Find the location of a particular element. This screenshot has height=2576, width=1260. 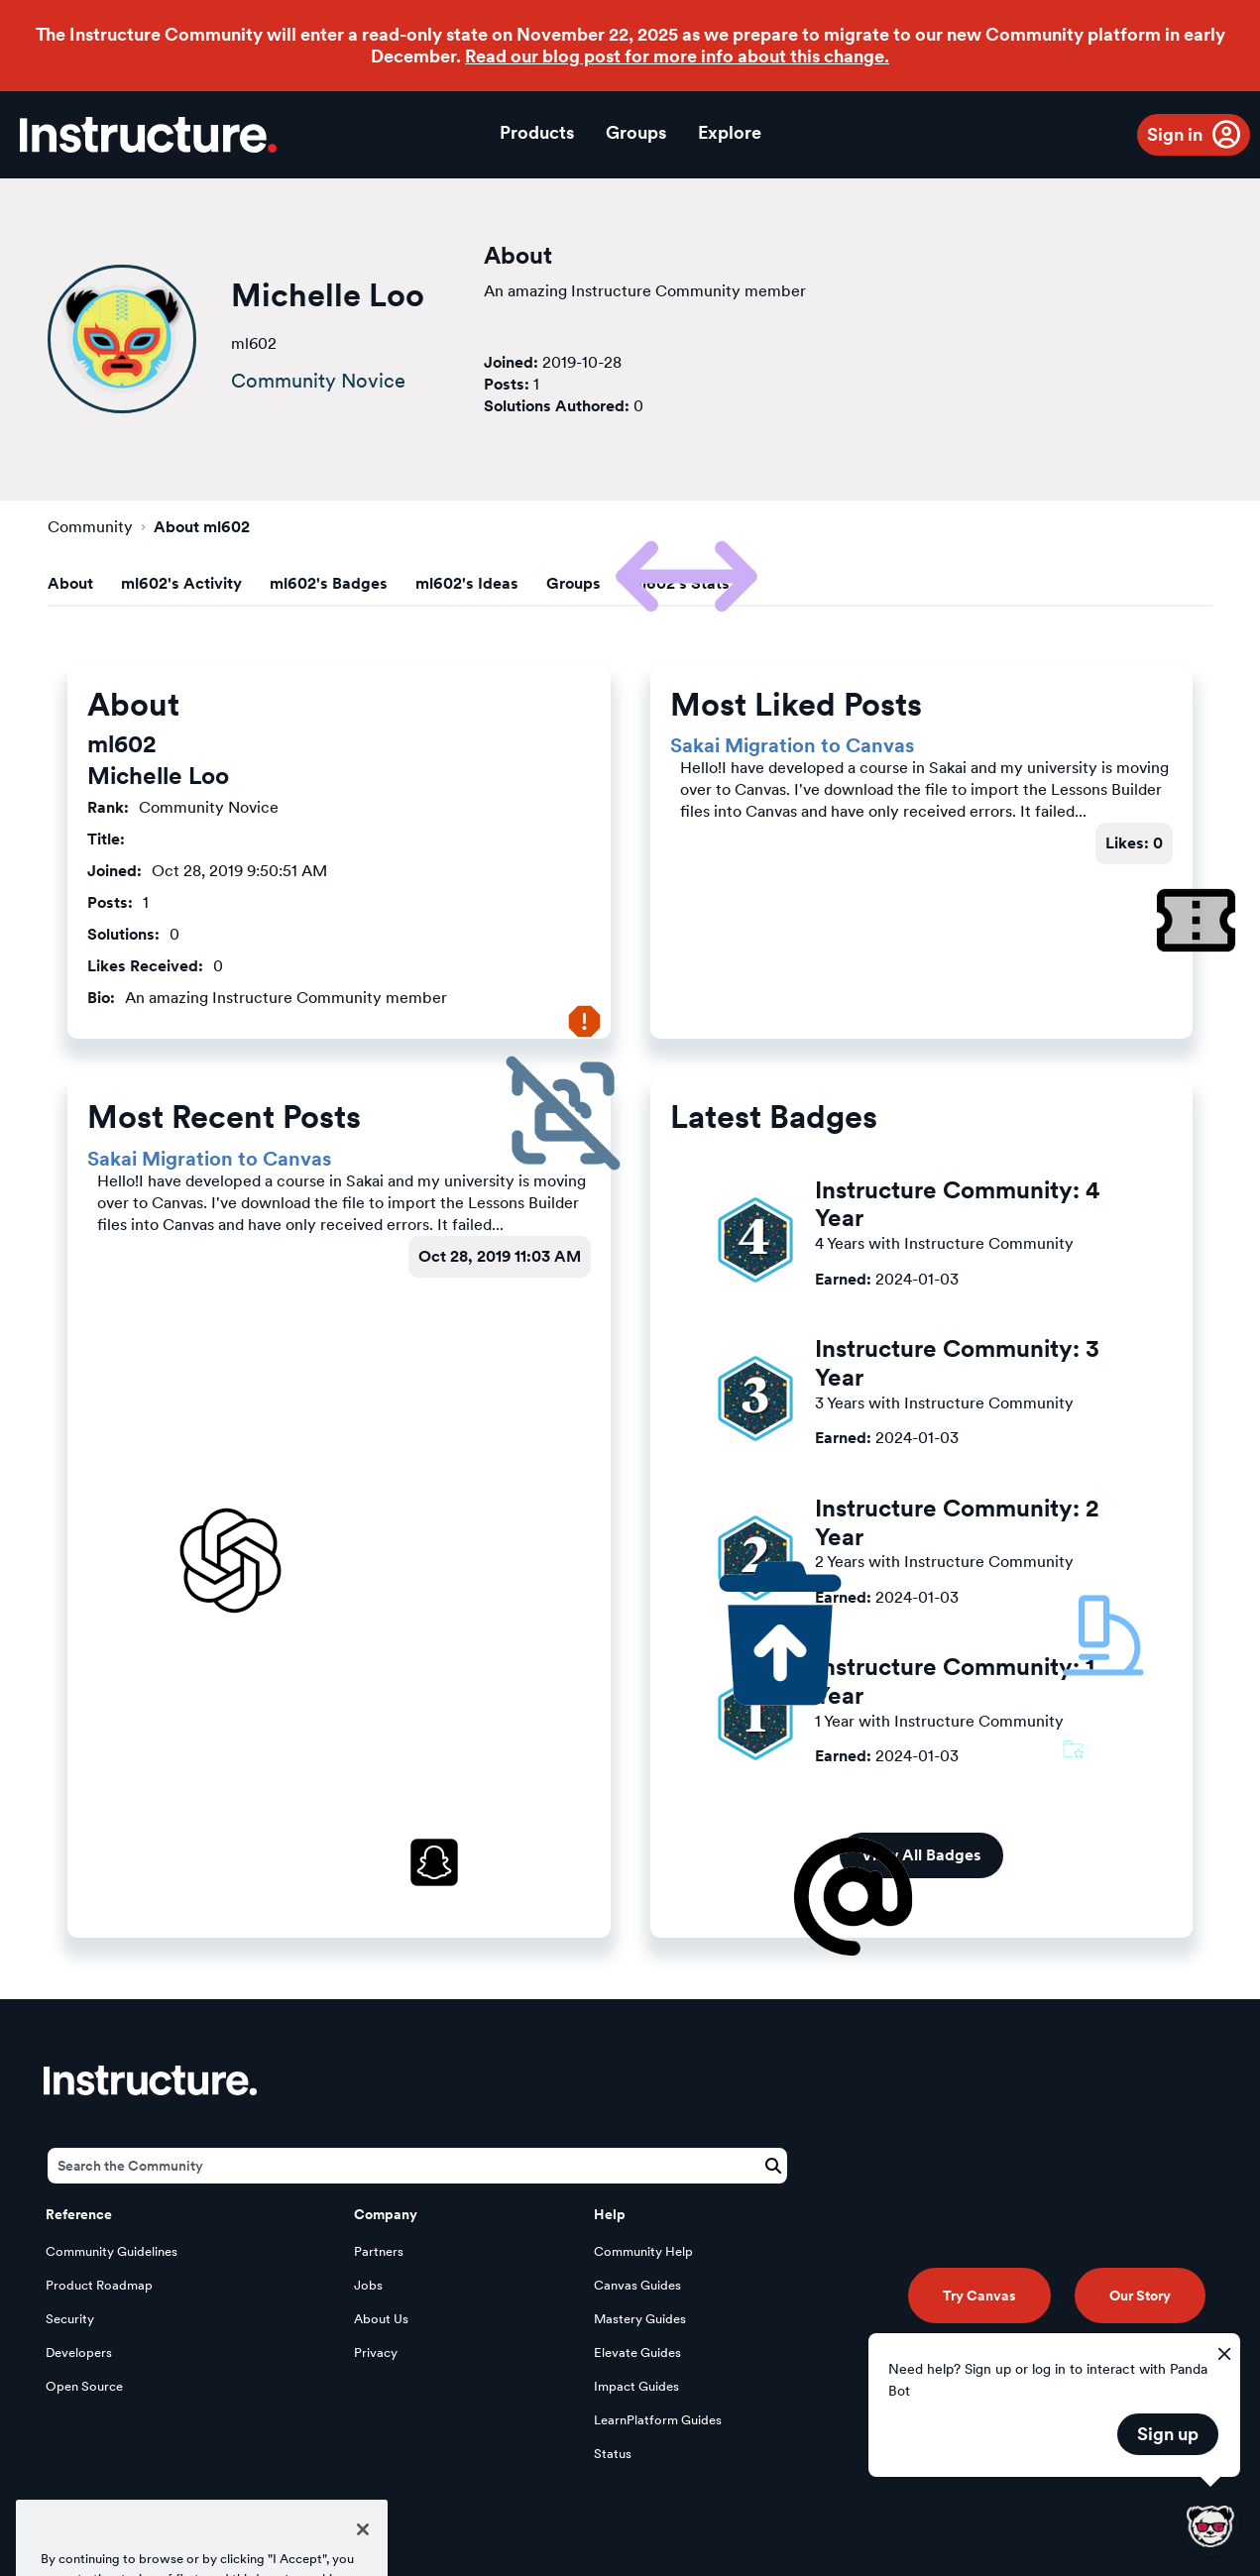

view your tickets or passes is located at coordinates (1196, 920).